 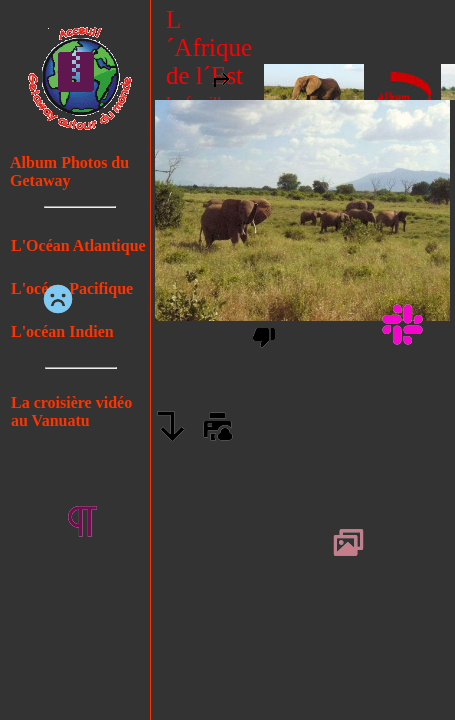 What do you see at coordinates (221, 80) in the screenshot?
I see `forward or share content` at bounding box center [221, 80].